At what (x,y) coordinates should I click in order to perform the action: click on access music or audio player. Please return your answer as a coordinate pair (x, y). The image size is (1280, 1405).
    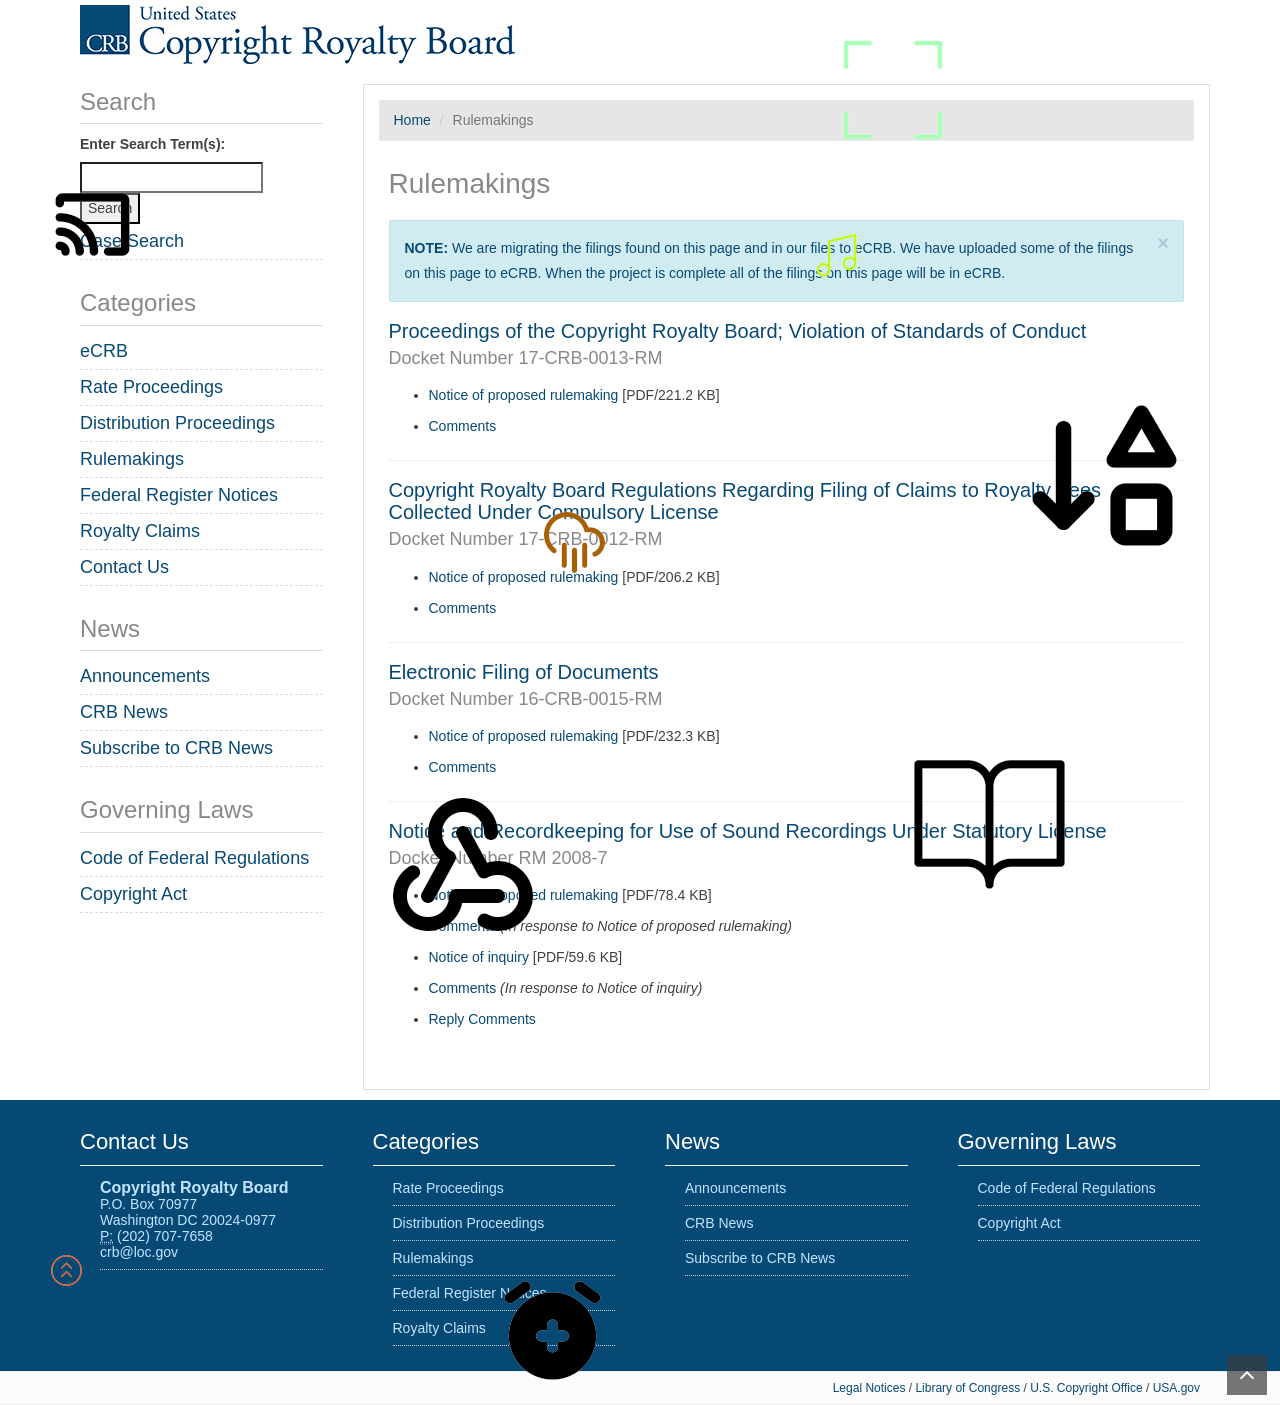
    Looking at the image, I should click on (839, 256).